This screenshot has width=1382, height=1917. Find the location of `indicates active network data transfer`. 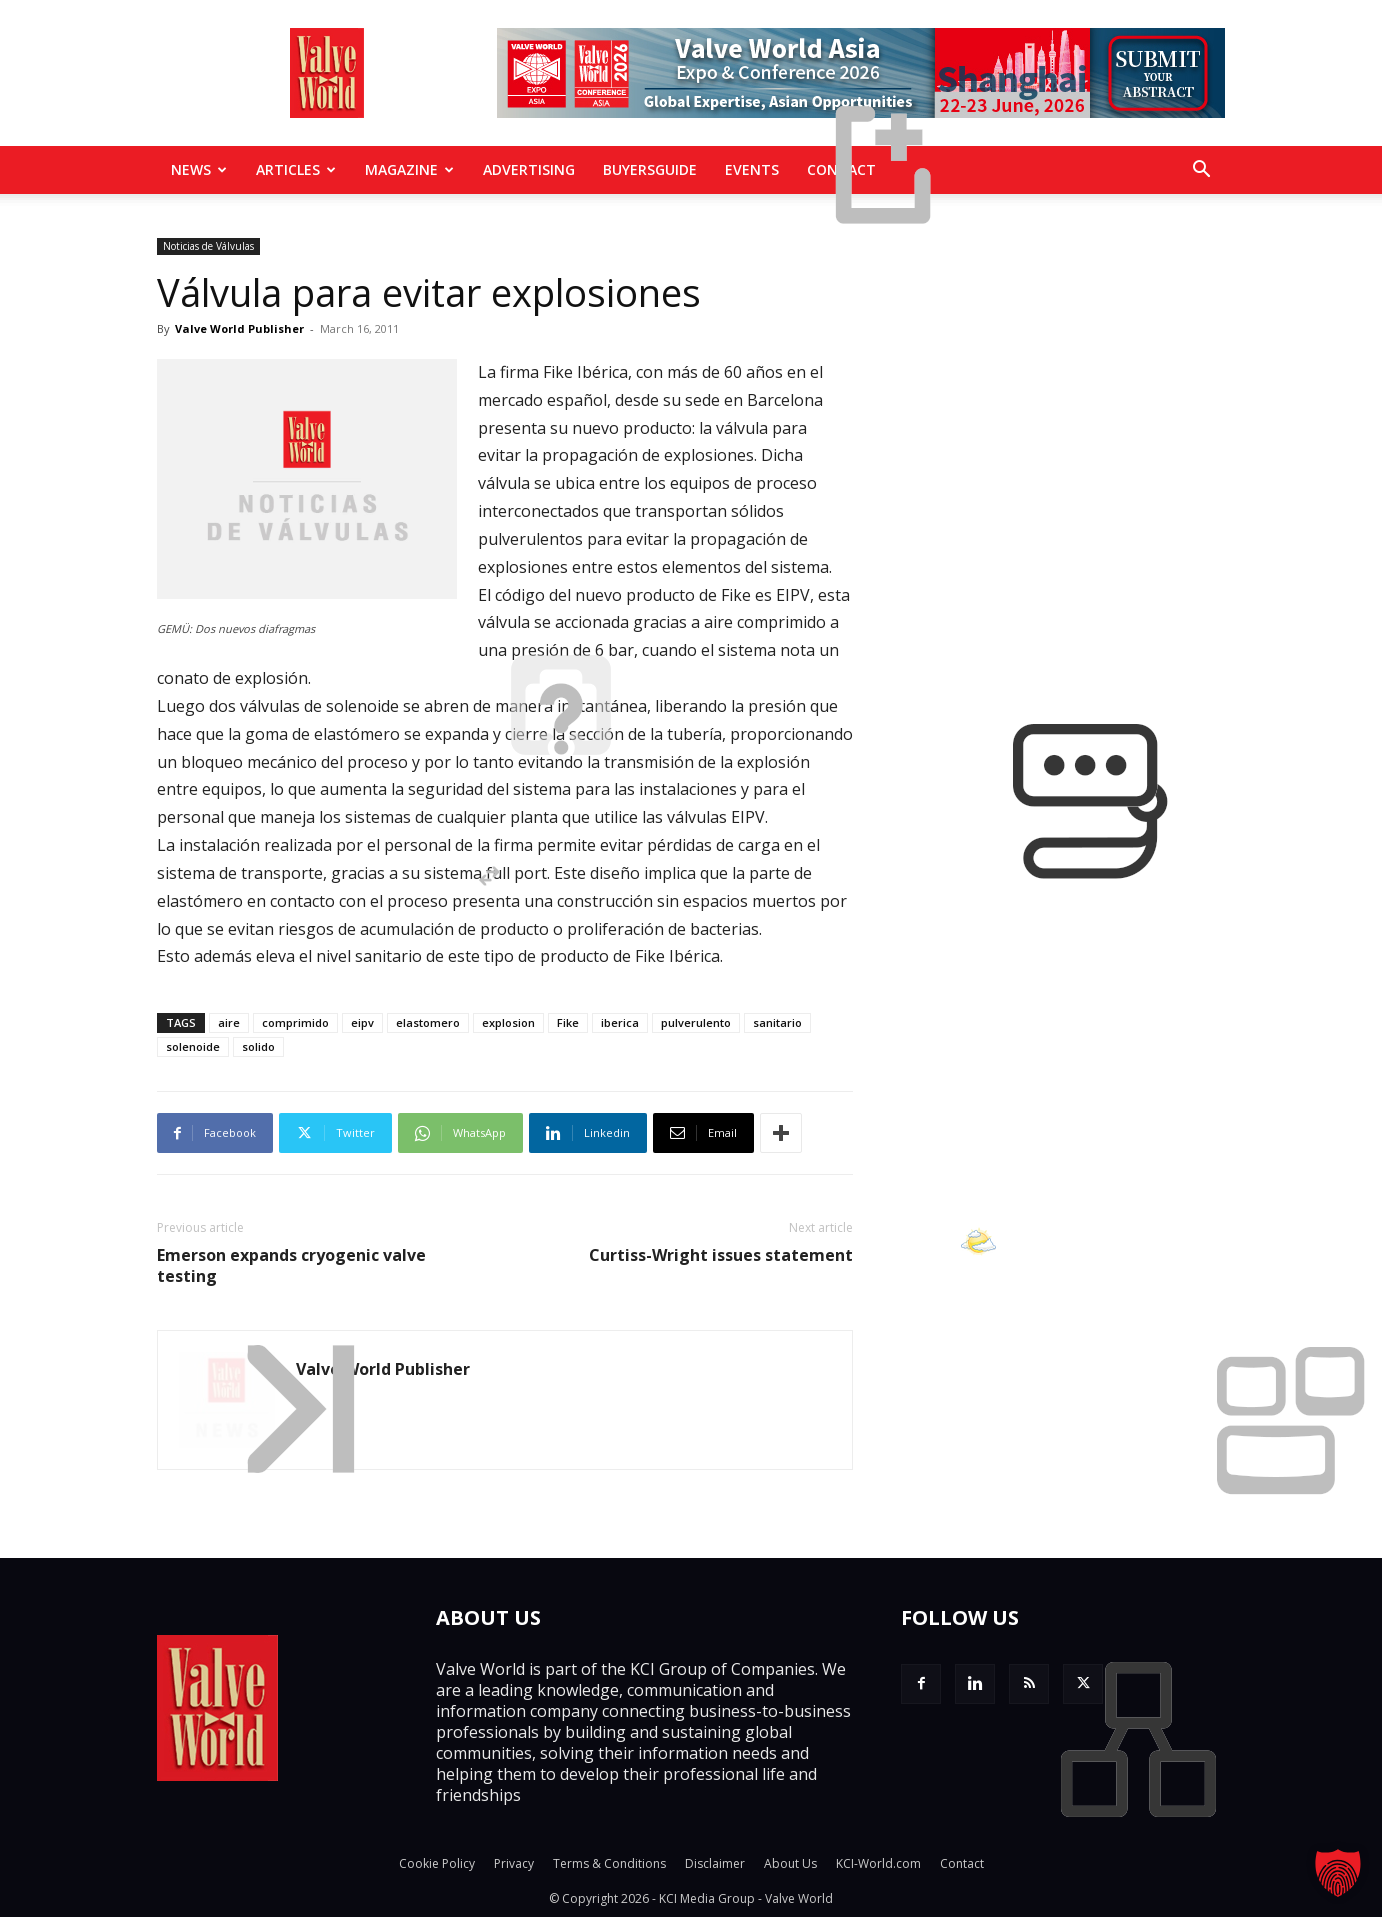

indicates active network data transfer is located at coordinates (489, 876).